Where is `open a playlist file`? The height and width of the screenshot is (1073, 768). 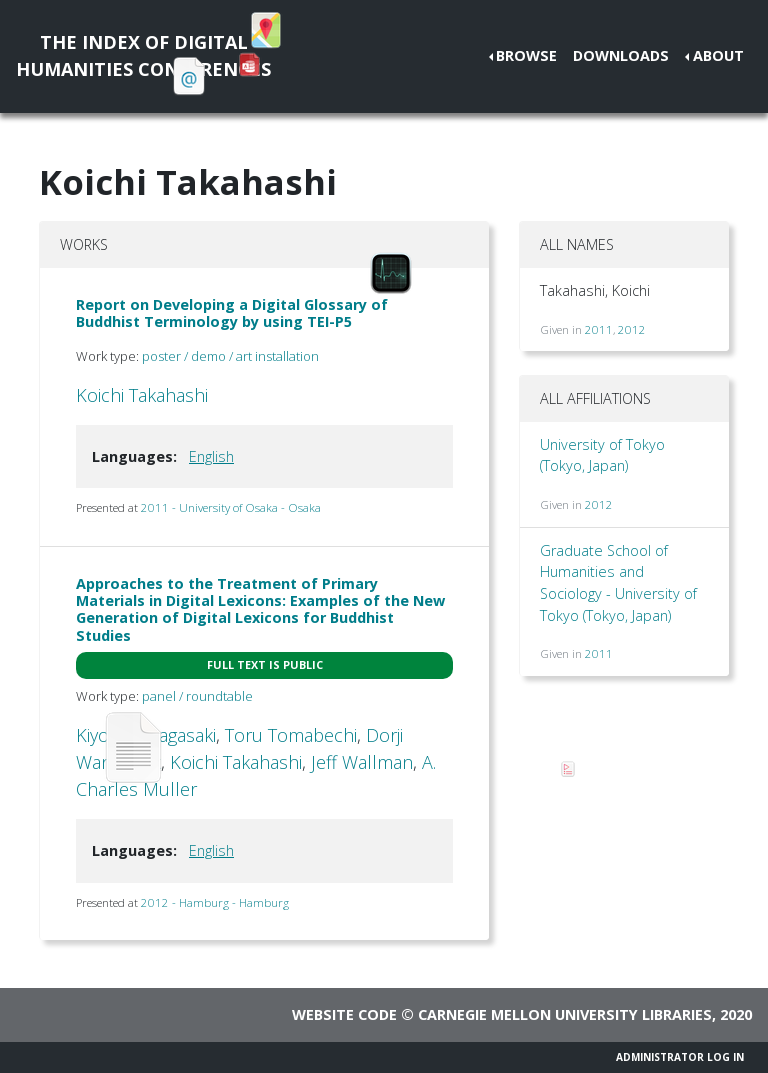 open a playlist file is located at coordinates (568, 769).